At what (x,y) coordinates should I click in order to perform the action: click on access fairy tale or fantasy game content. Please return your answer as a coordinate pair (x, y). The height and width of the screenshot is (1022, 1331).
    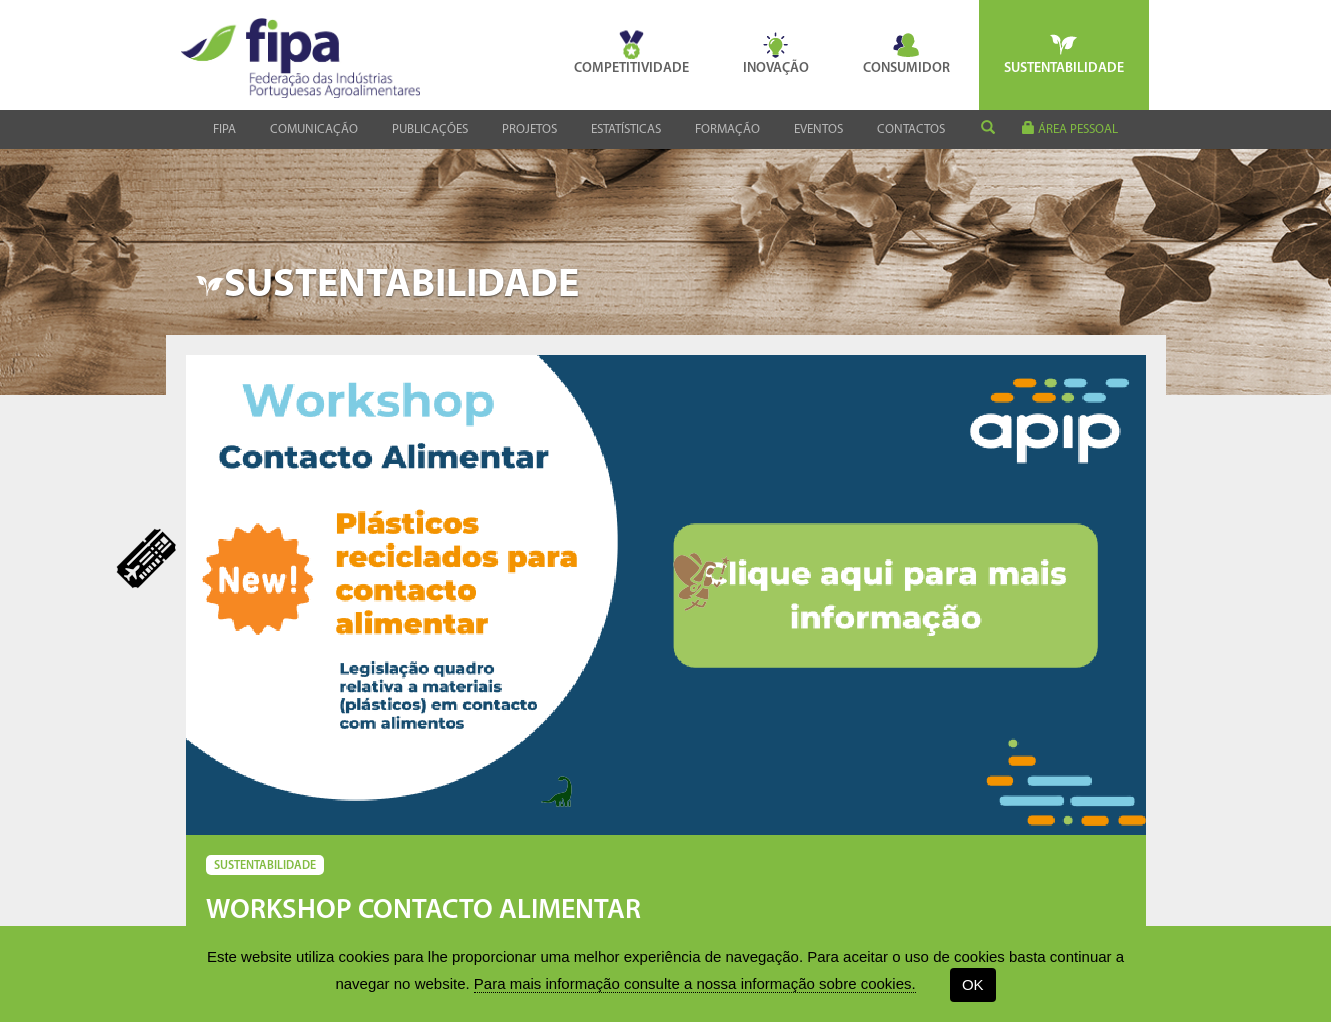
    Looking at the image, I should click on (702, 582).